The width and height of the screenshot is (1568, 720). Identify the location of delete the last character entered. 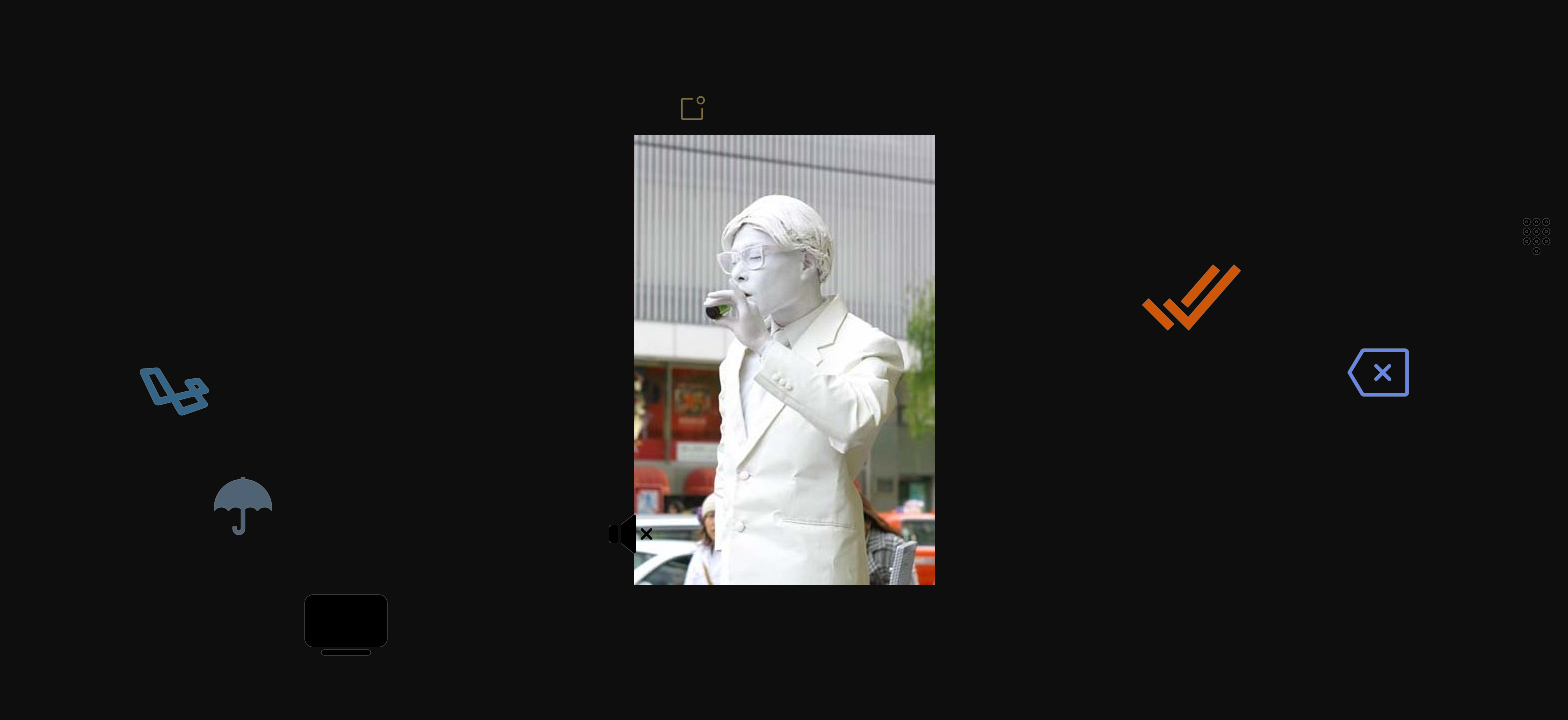
(1380, 372).